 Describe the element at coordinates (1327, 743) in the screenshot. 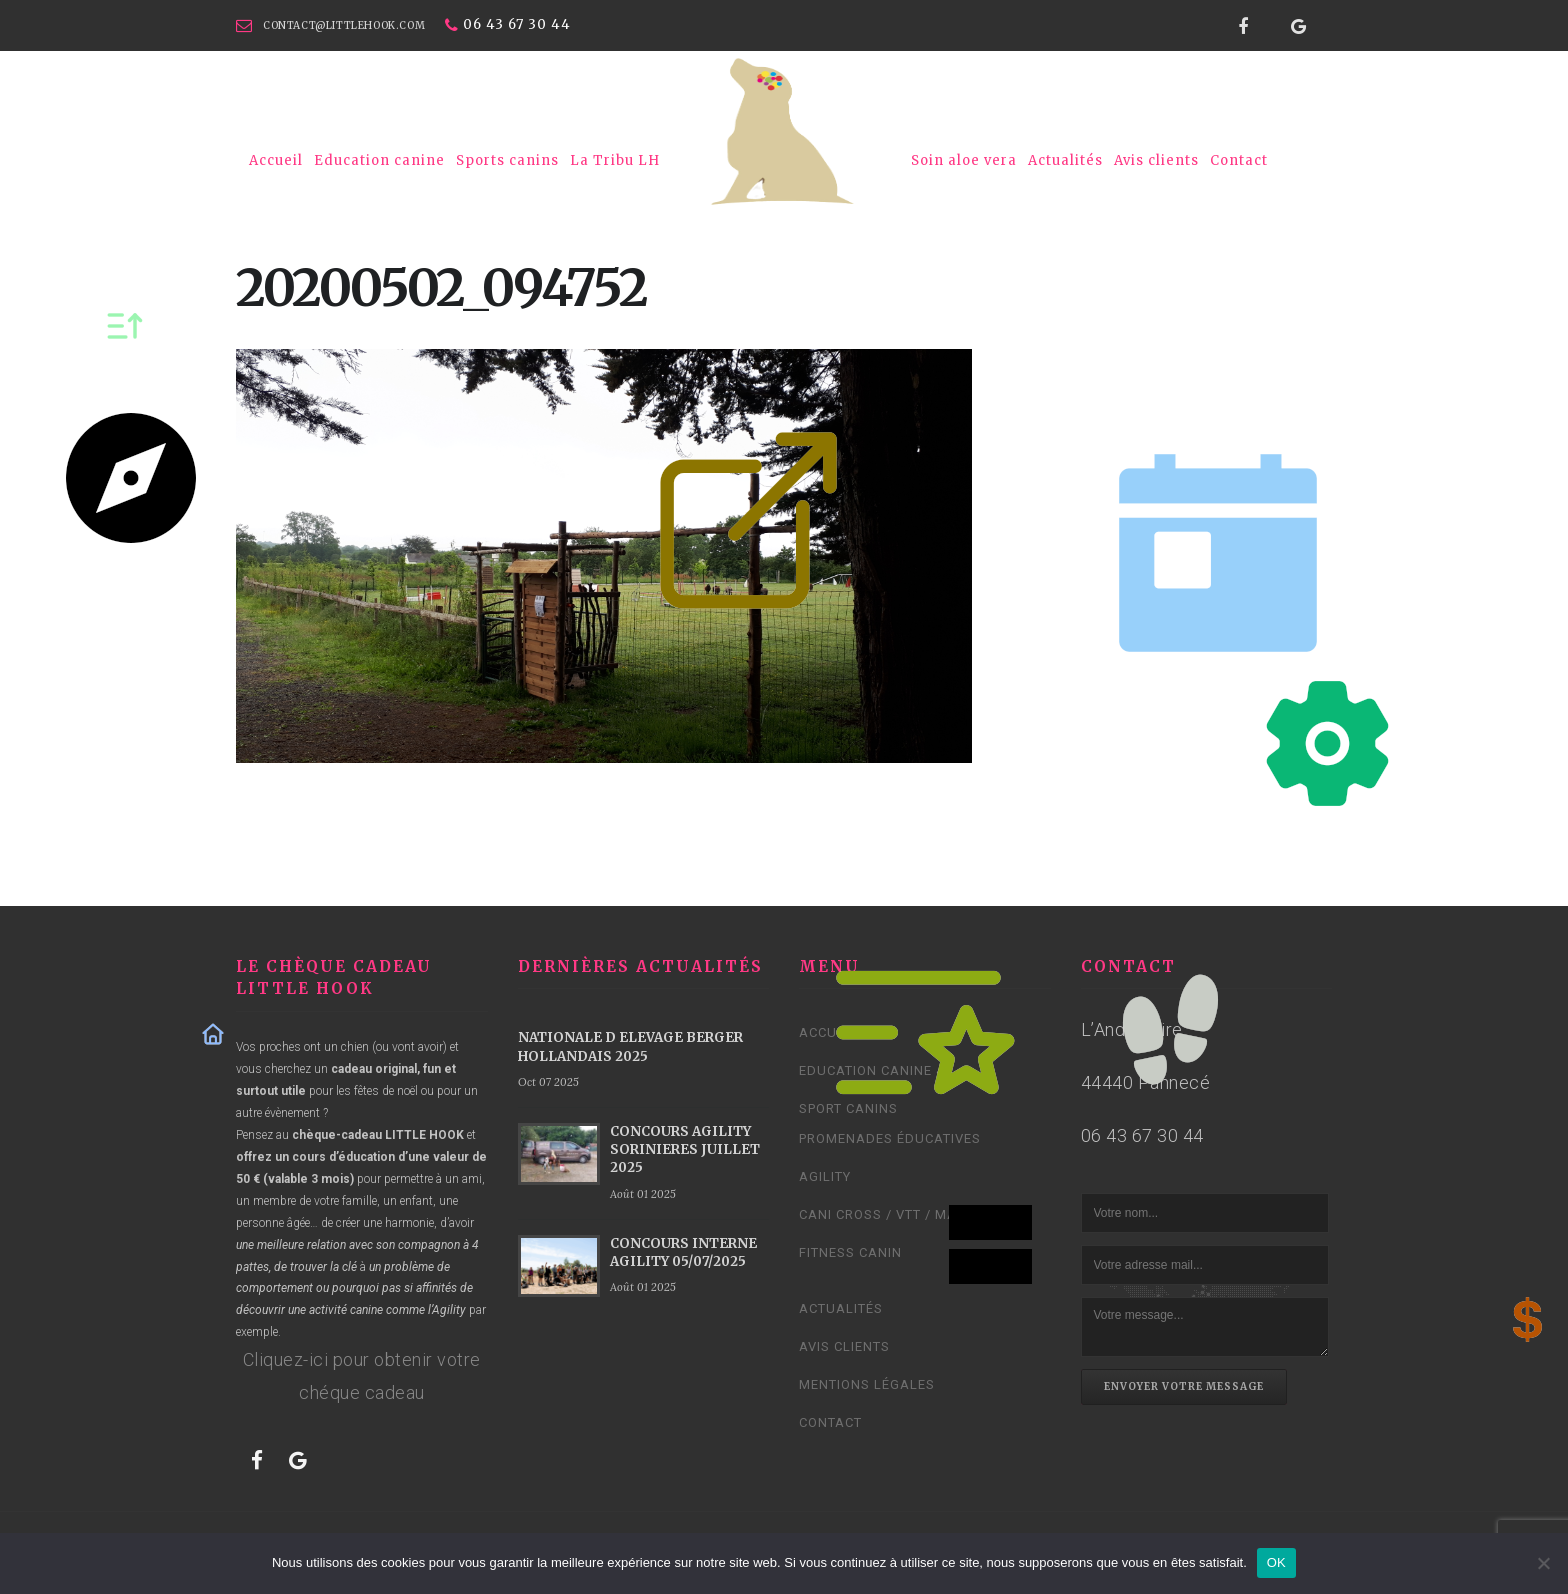

I see `open settings menu` at that location.